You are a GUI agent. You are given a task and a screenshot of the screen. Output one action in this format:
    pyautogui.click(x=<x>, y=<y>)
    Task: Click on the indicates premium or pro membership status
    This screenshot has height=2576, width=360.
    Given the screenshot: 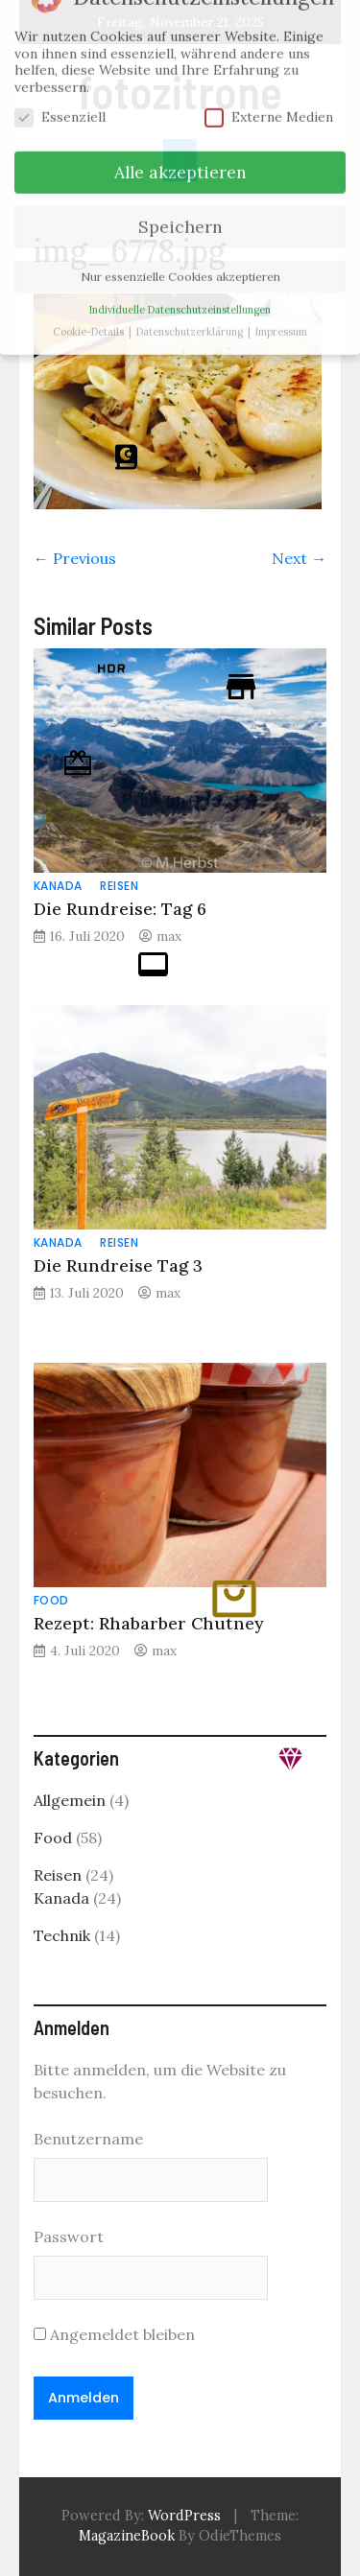 What is the action you would take?
    pyautogui.click(x=290, y=1759)
    